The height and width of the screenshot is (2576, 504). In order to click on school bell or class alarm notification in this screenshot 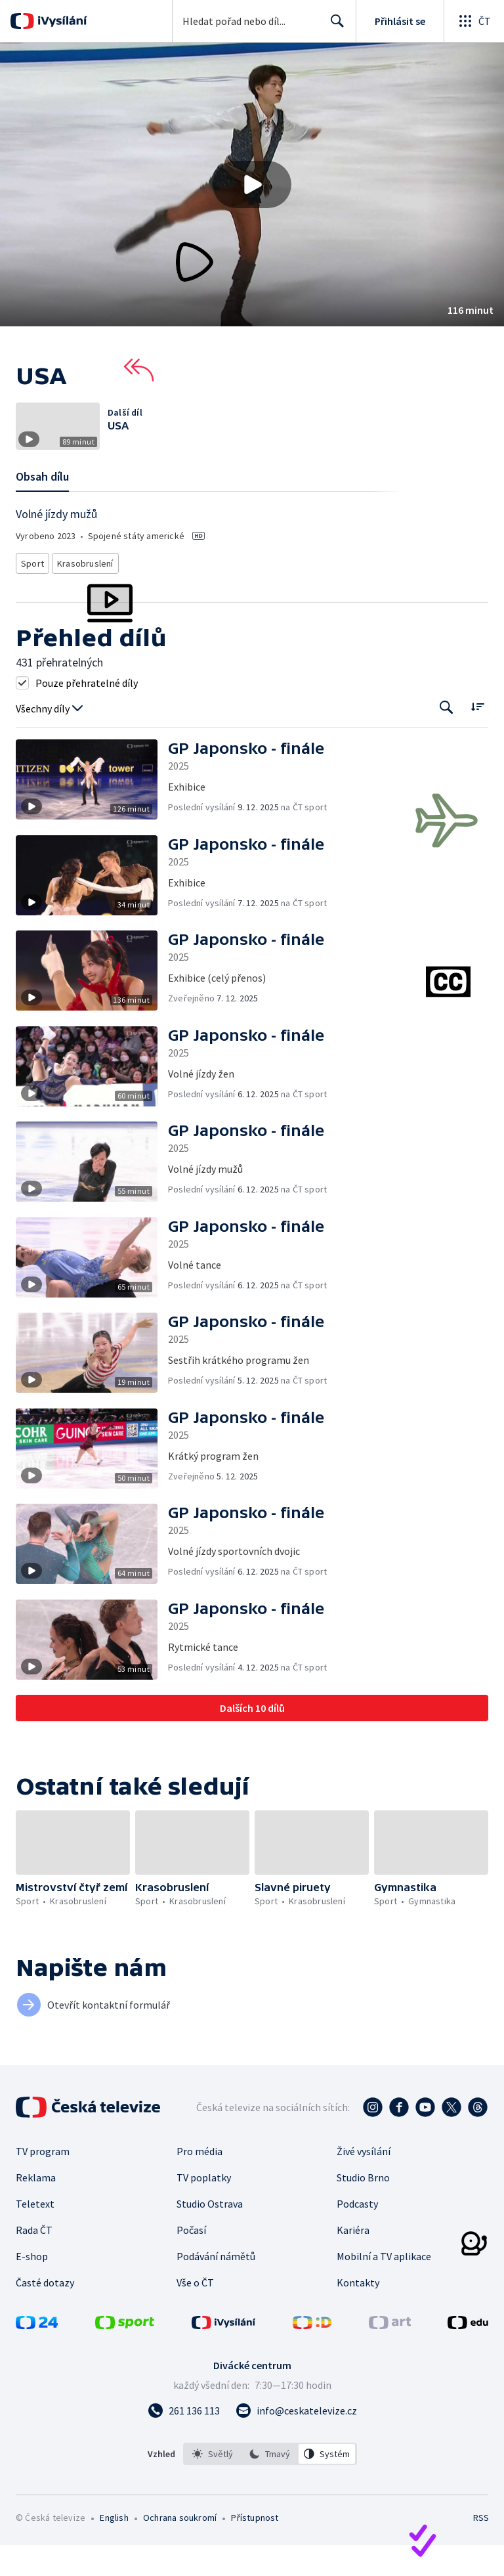, I will do `click(473, 2243)`.